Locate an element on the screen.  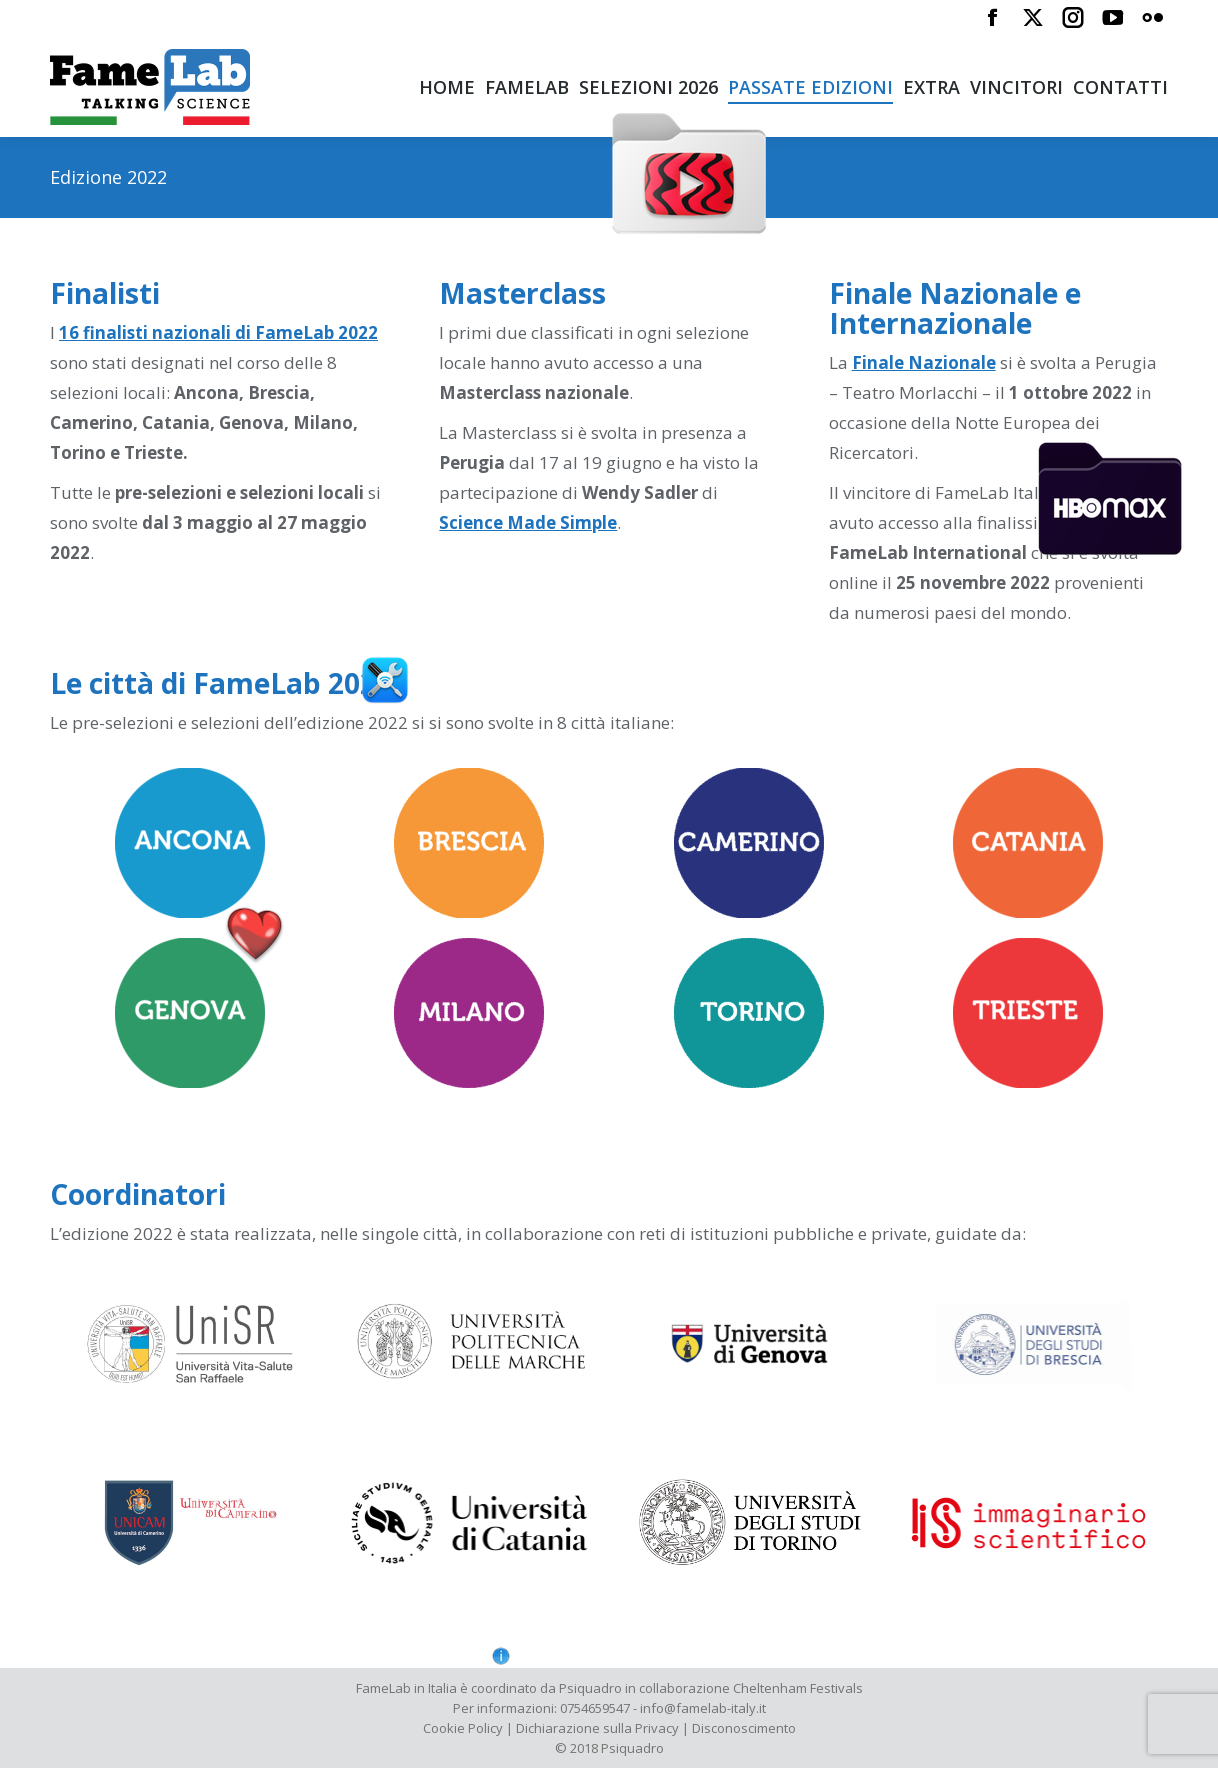
open folder containing HBO Max content is located at coordinates (1109, 502).